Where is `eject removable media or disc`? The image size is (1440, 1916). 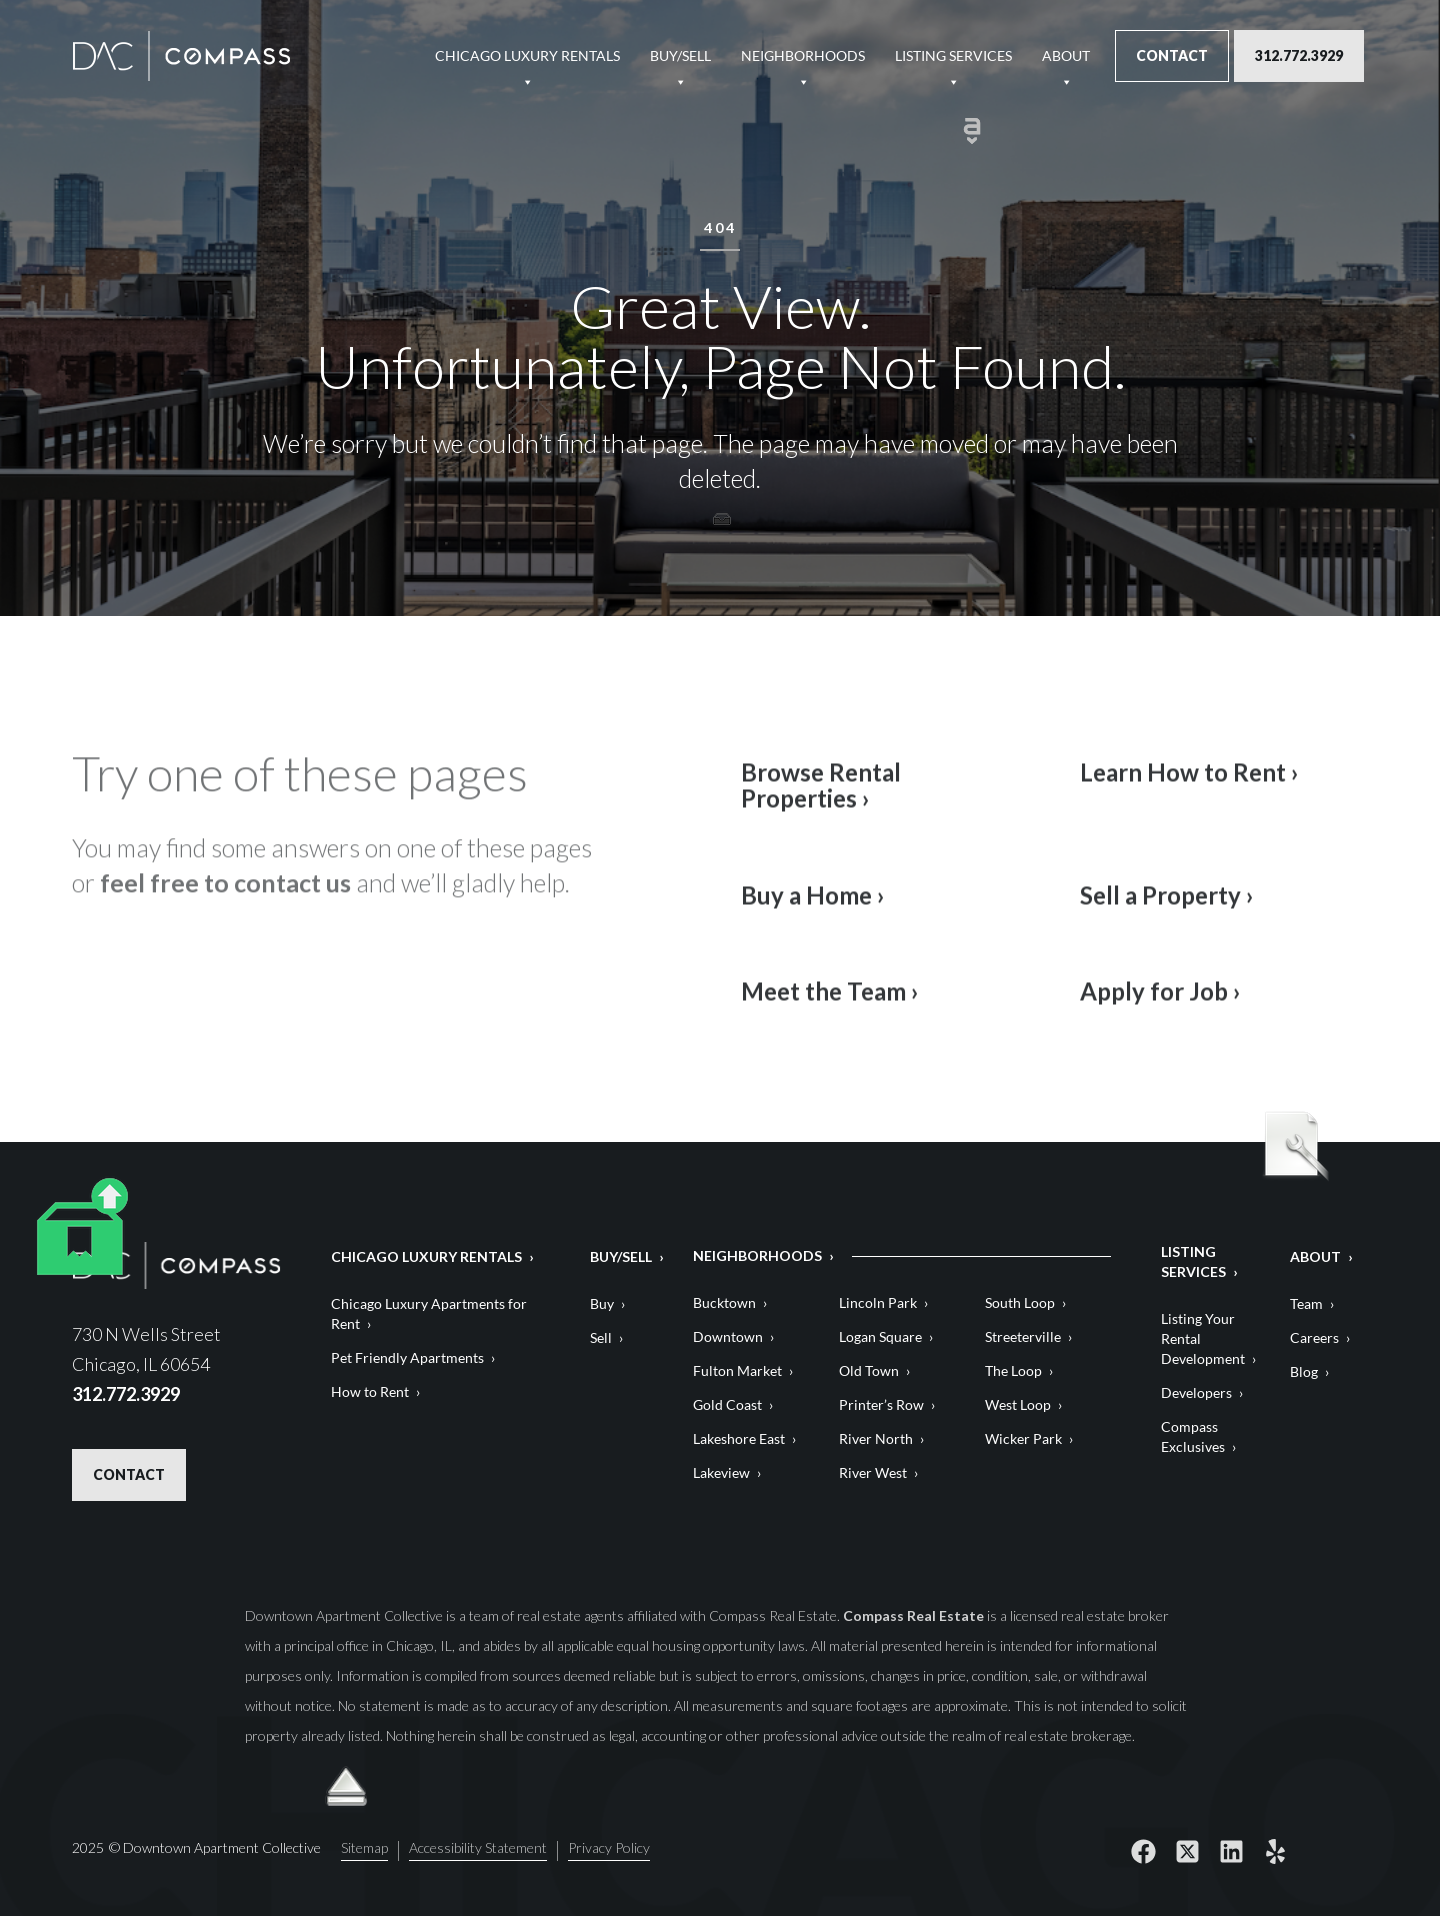
eject removable media or disc is located at coordinates (346, 1787).